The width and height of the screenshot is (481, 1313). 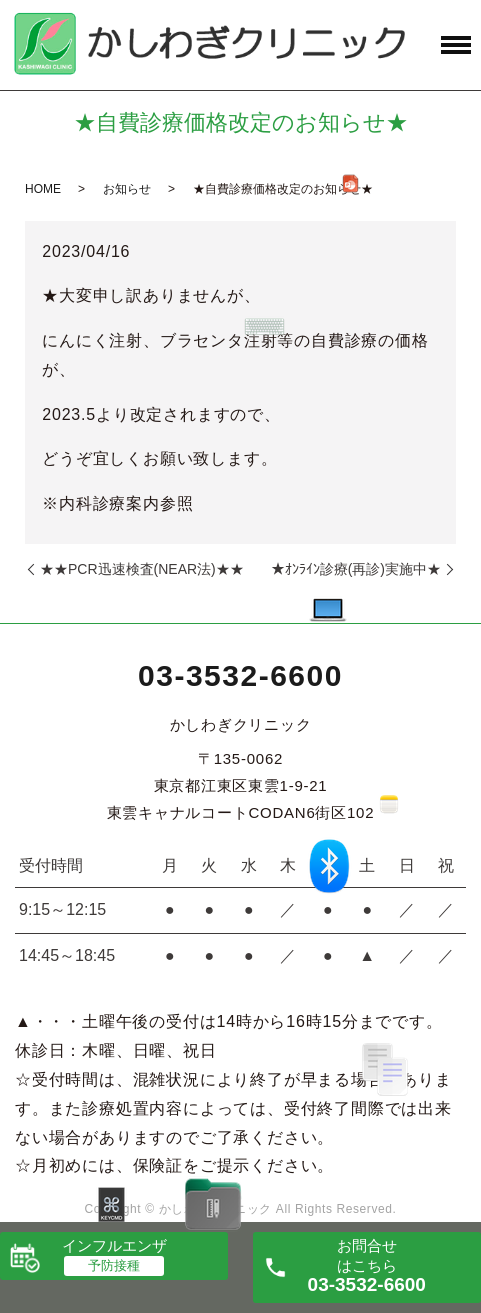 What do you see at coordinates (350, 183) in the screenshot?
I see `a Microsoft PowerPoint file` at bounding box center [350, 183].